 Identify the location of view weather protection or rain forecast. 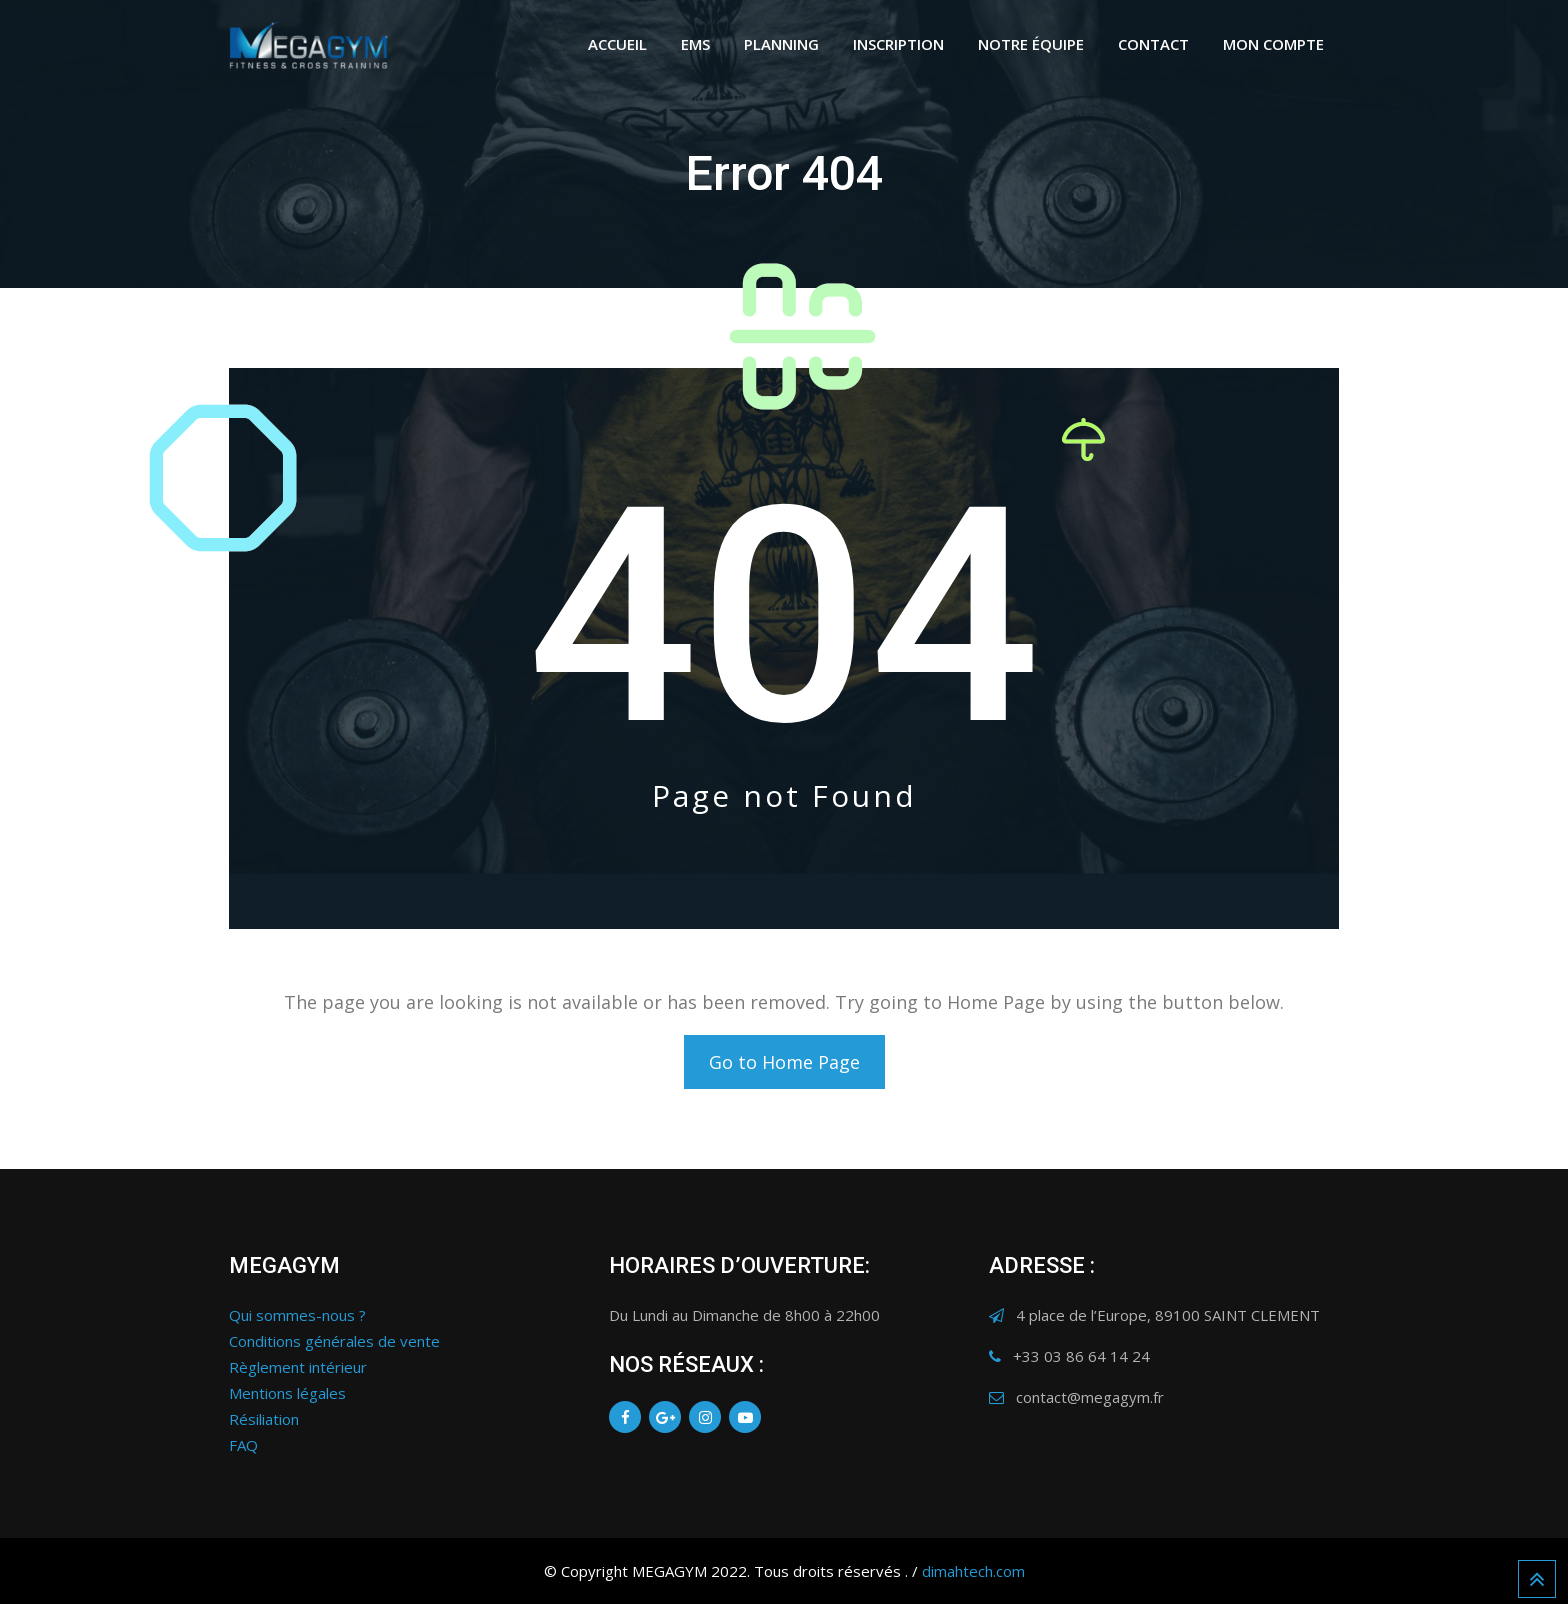
(1083, 439).